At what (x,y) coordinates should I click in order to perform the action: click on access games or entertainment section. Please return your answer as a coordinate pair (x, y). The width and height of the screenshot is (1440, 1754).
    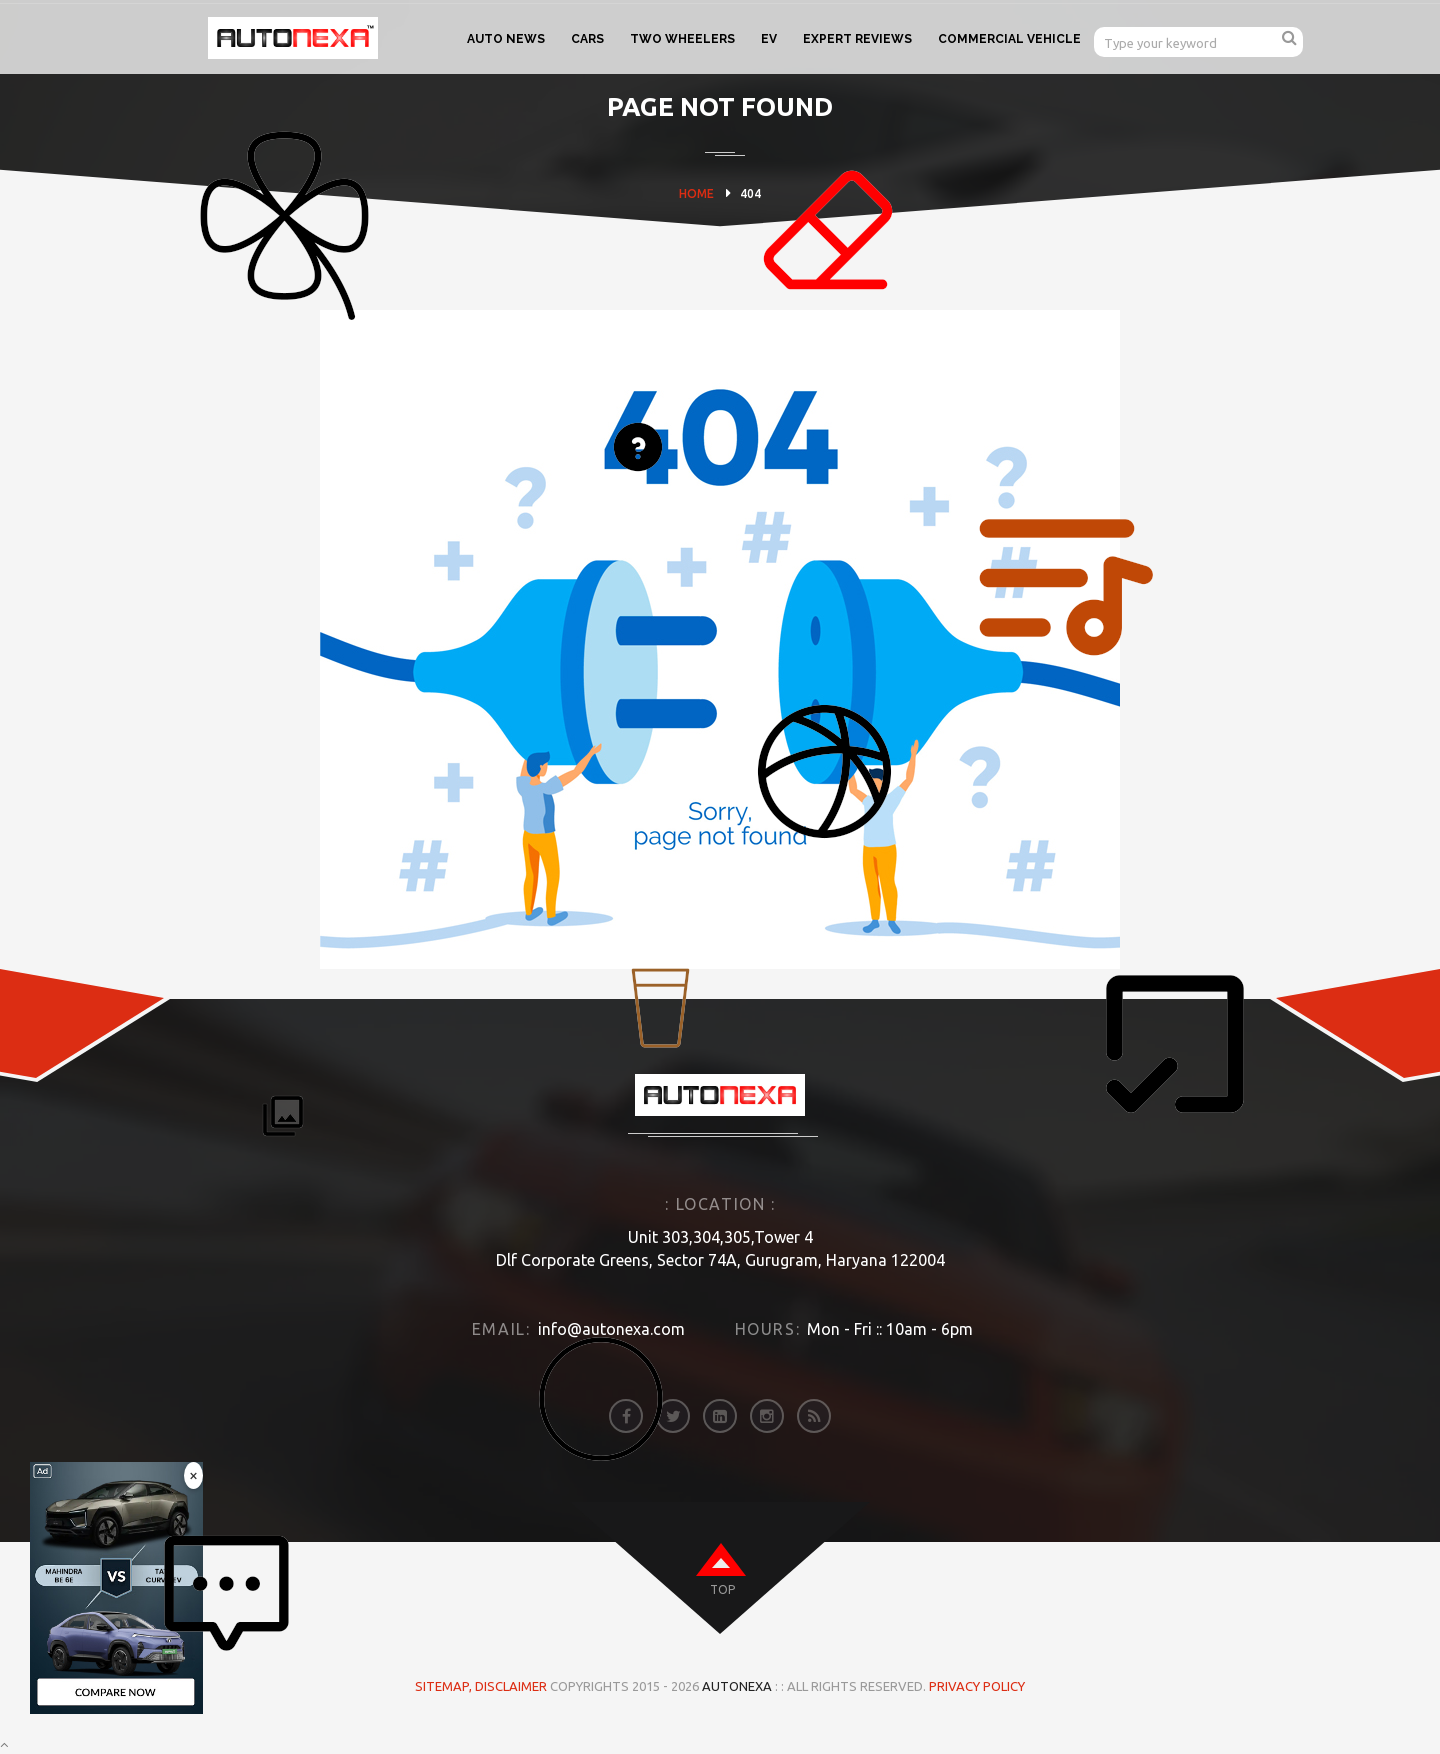
    Looking at the image, I should click on (824, 771).